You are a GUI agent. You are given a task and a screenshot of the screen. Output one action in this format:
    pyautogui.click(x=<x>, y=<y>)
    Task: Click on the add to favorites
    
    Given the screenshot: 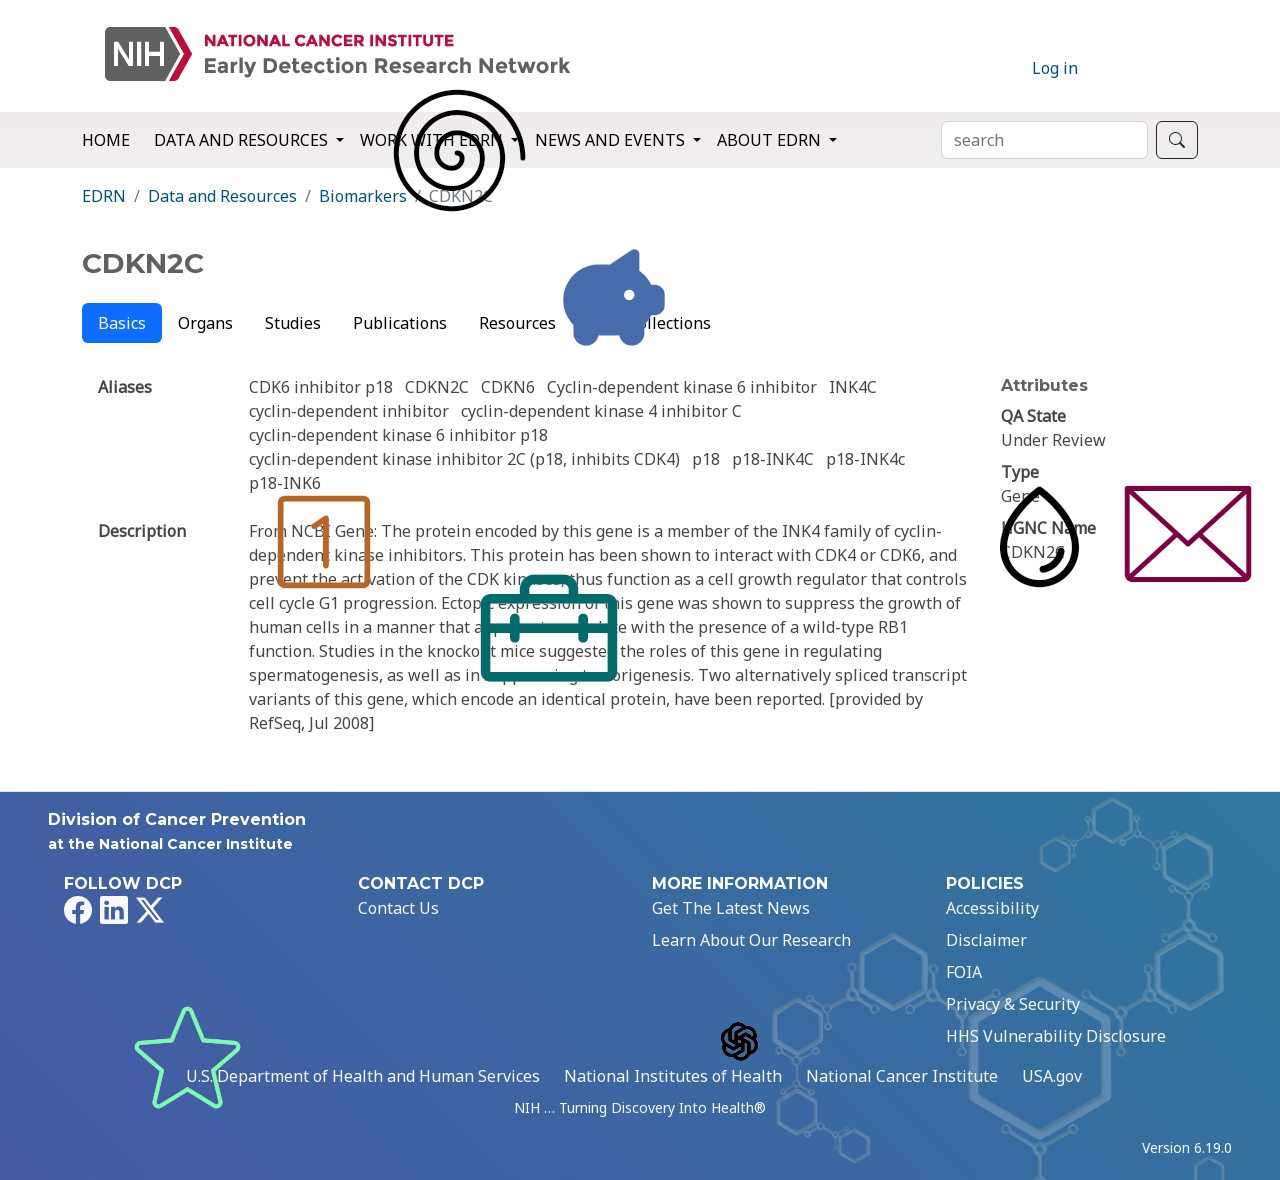 What is the action you would take?
    pyautogui.click(x=187, y=1059)
    